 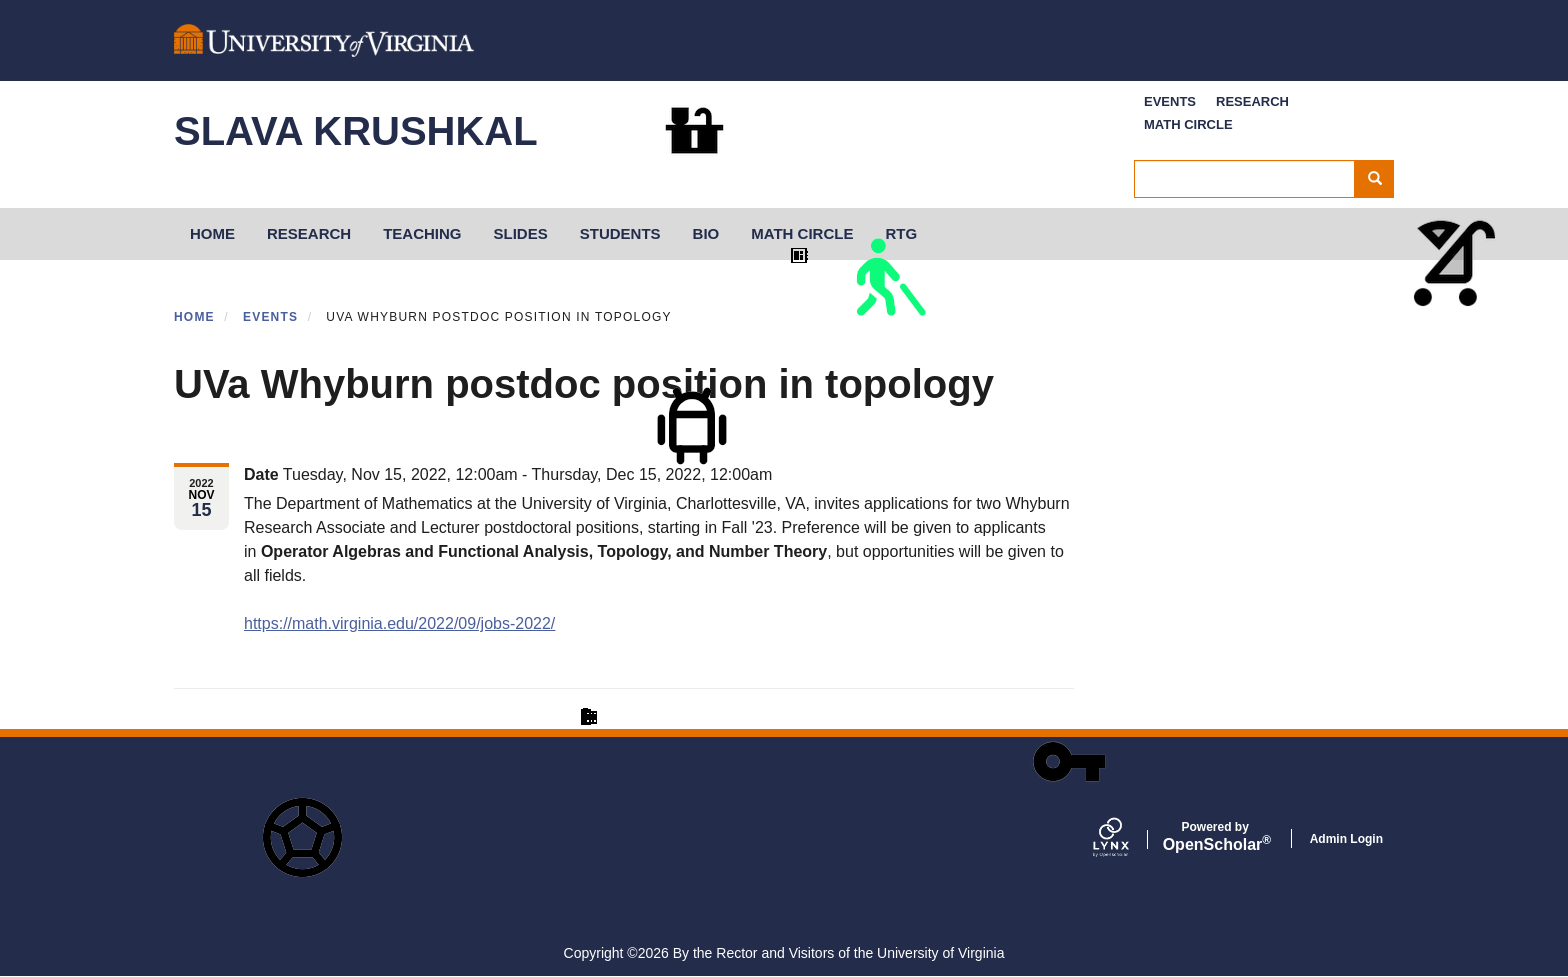 What do you see at coordinates (799, 255) in the screenshot?
I see `access developer or hardware settings` at bounding box center [799, 255].